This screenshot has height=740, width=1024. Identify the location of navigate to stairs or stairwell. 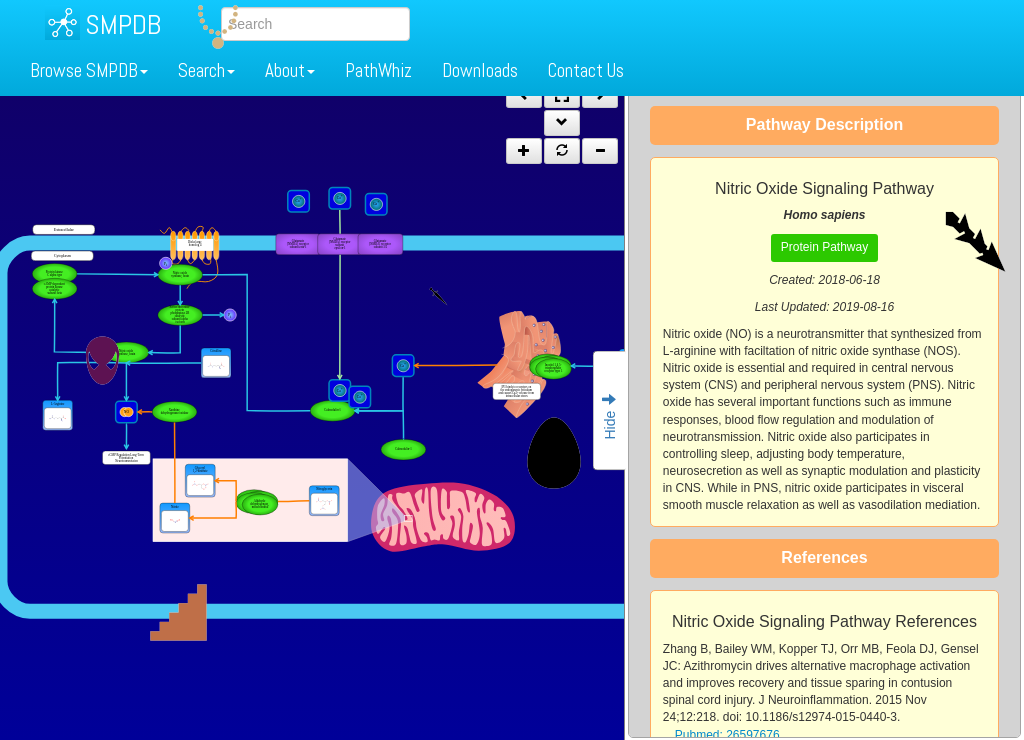
(178, 612).